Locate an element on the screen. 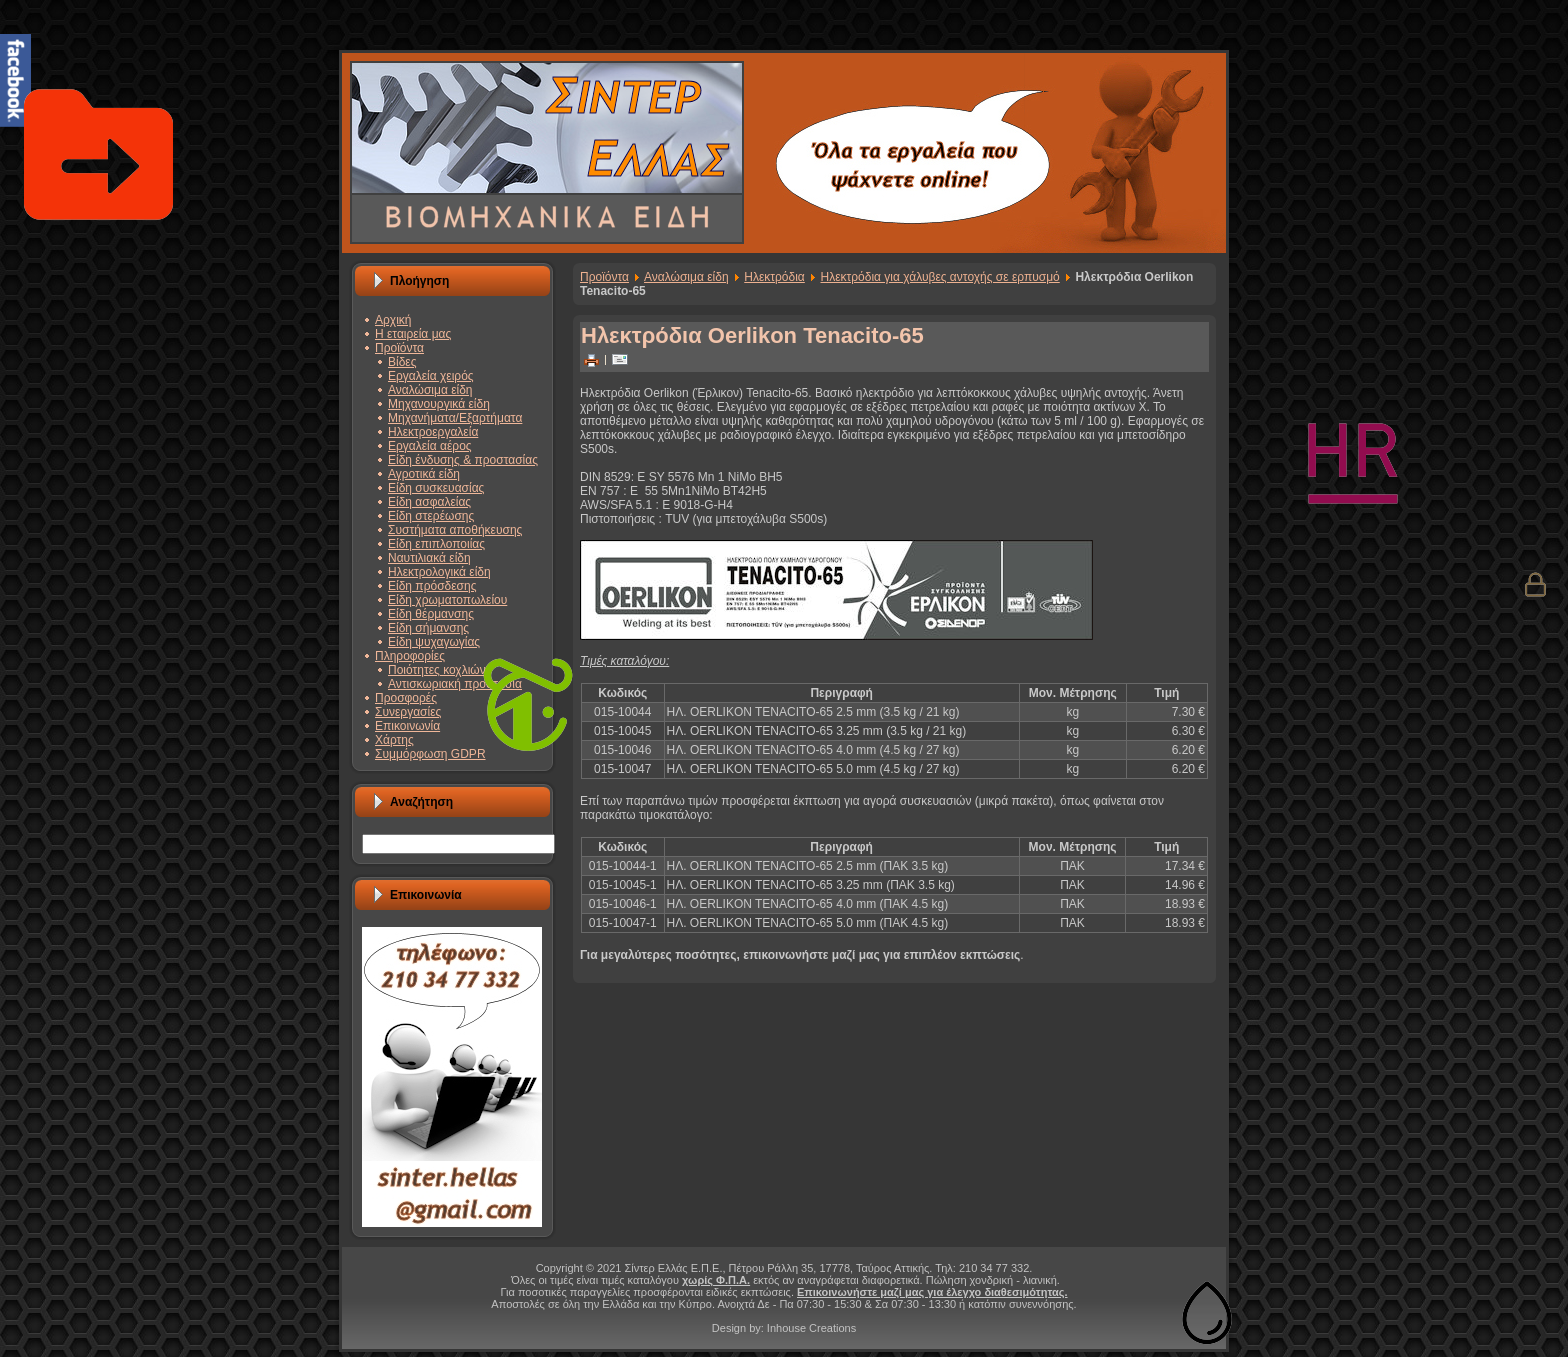 The width and height of the screenshot is (1568, 1357). adjust humidity or water settings is located at coordinates (1207, 1315).